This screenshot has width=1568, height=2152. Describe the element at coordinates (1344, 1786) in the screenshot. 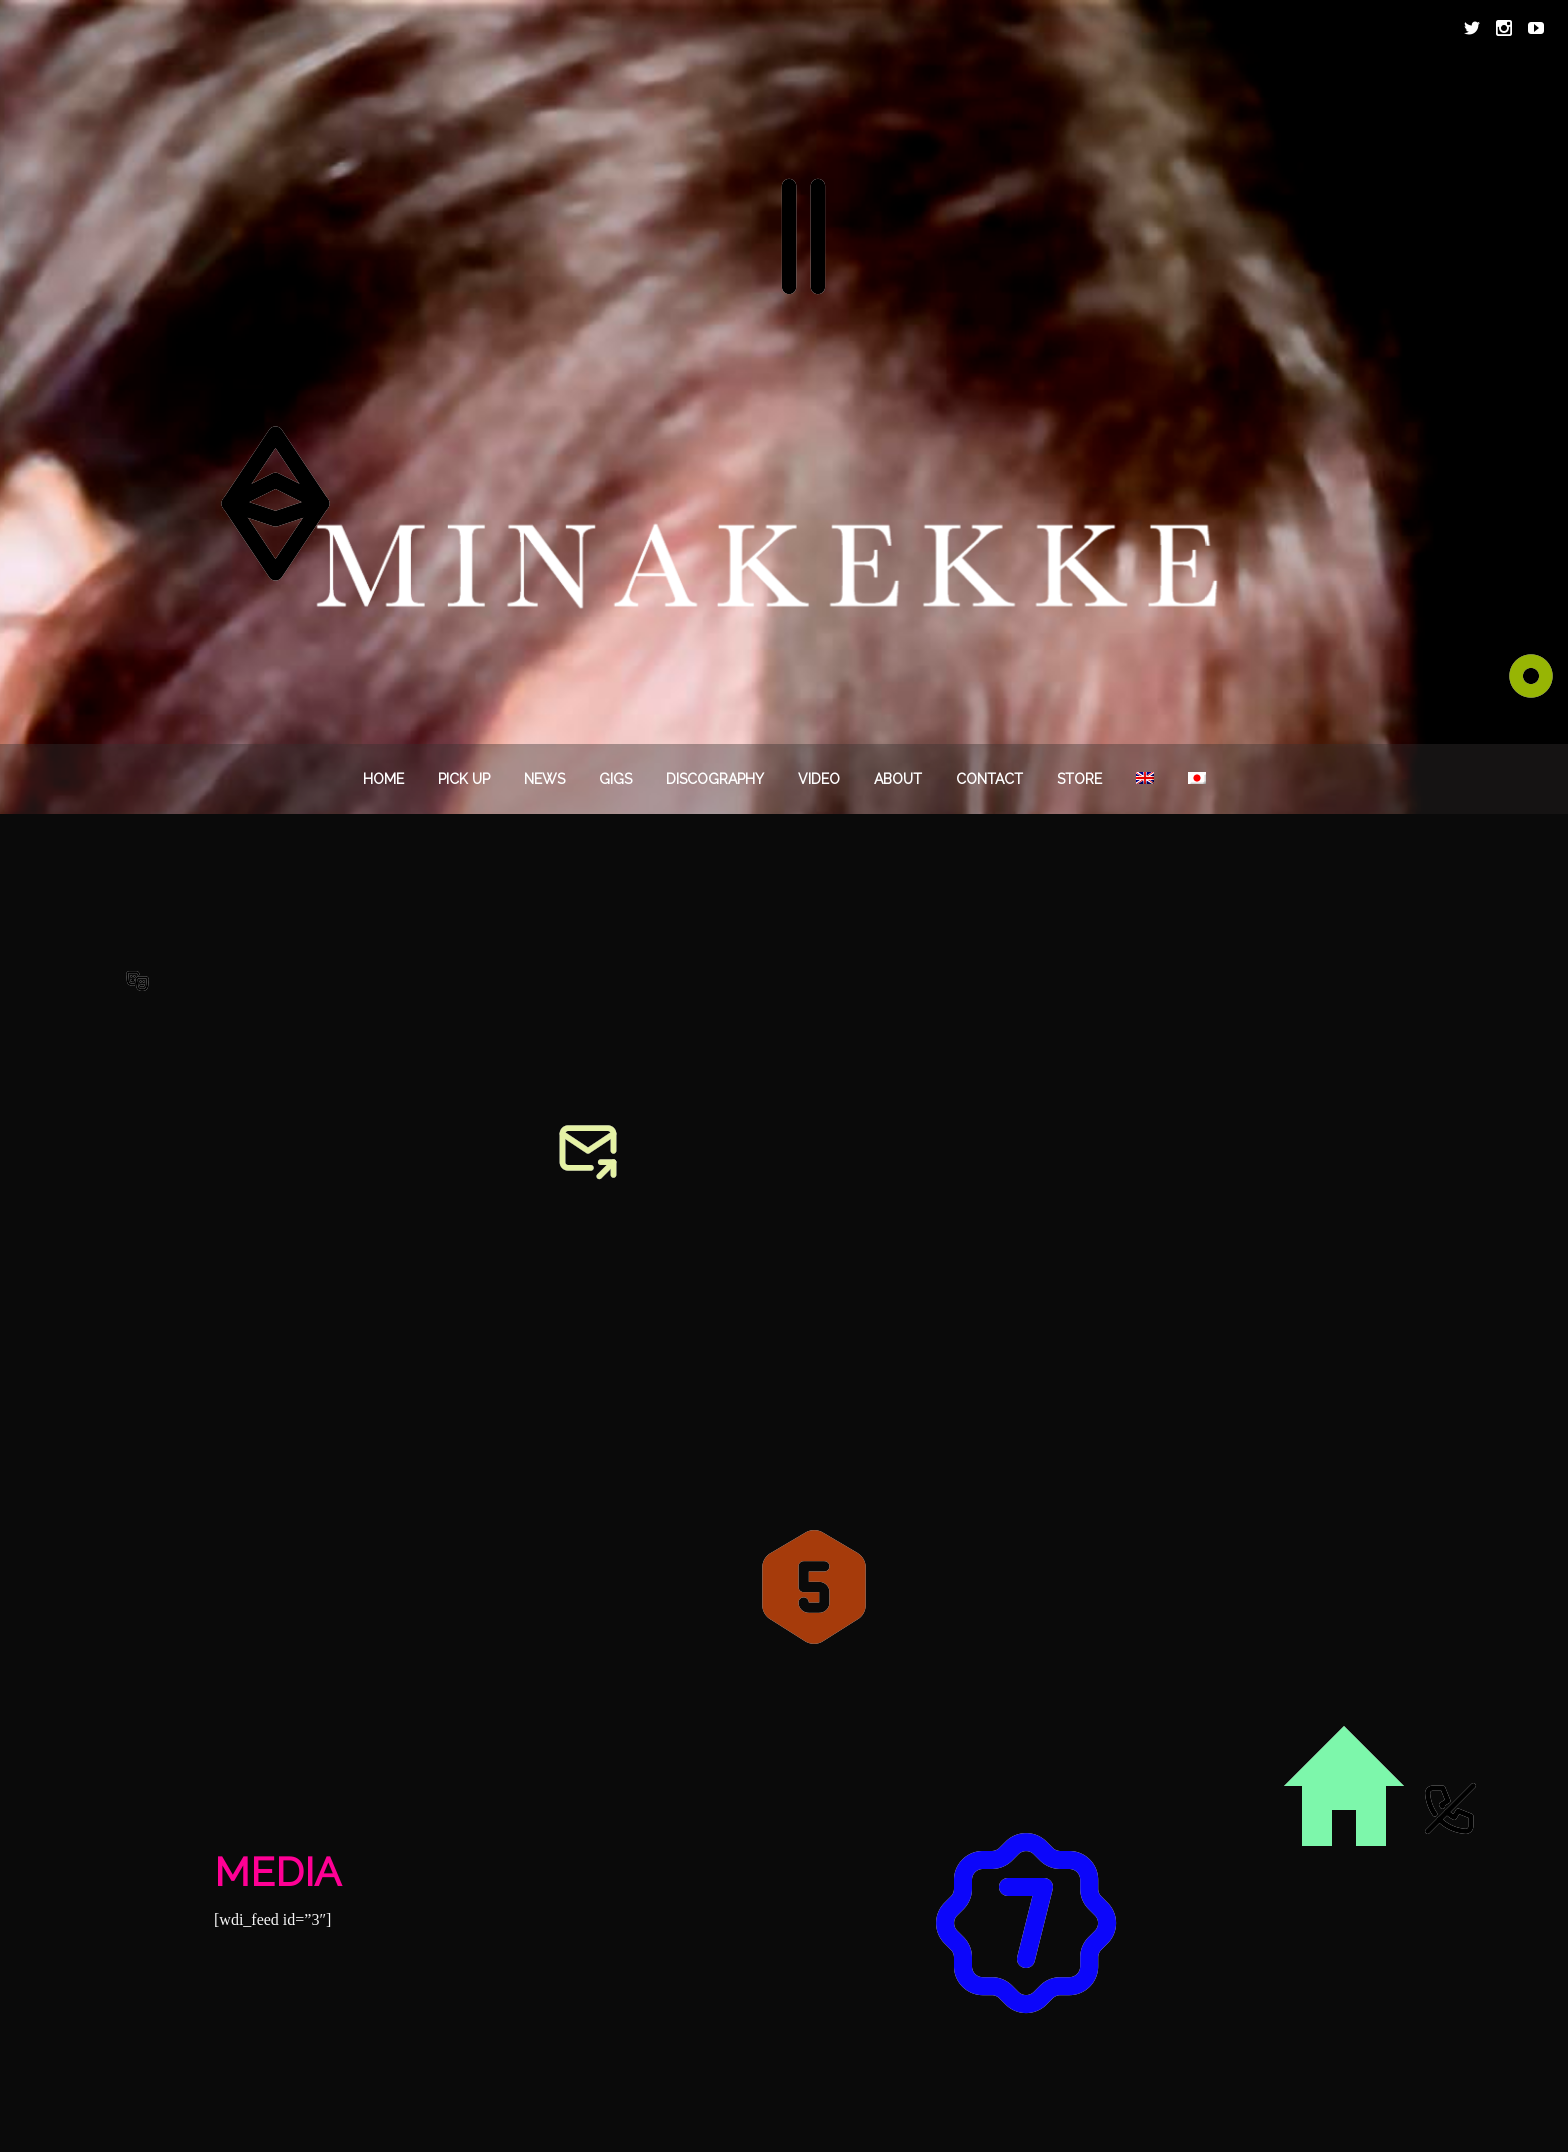

I see `navigate to the home screen` at that location.